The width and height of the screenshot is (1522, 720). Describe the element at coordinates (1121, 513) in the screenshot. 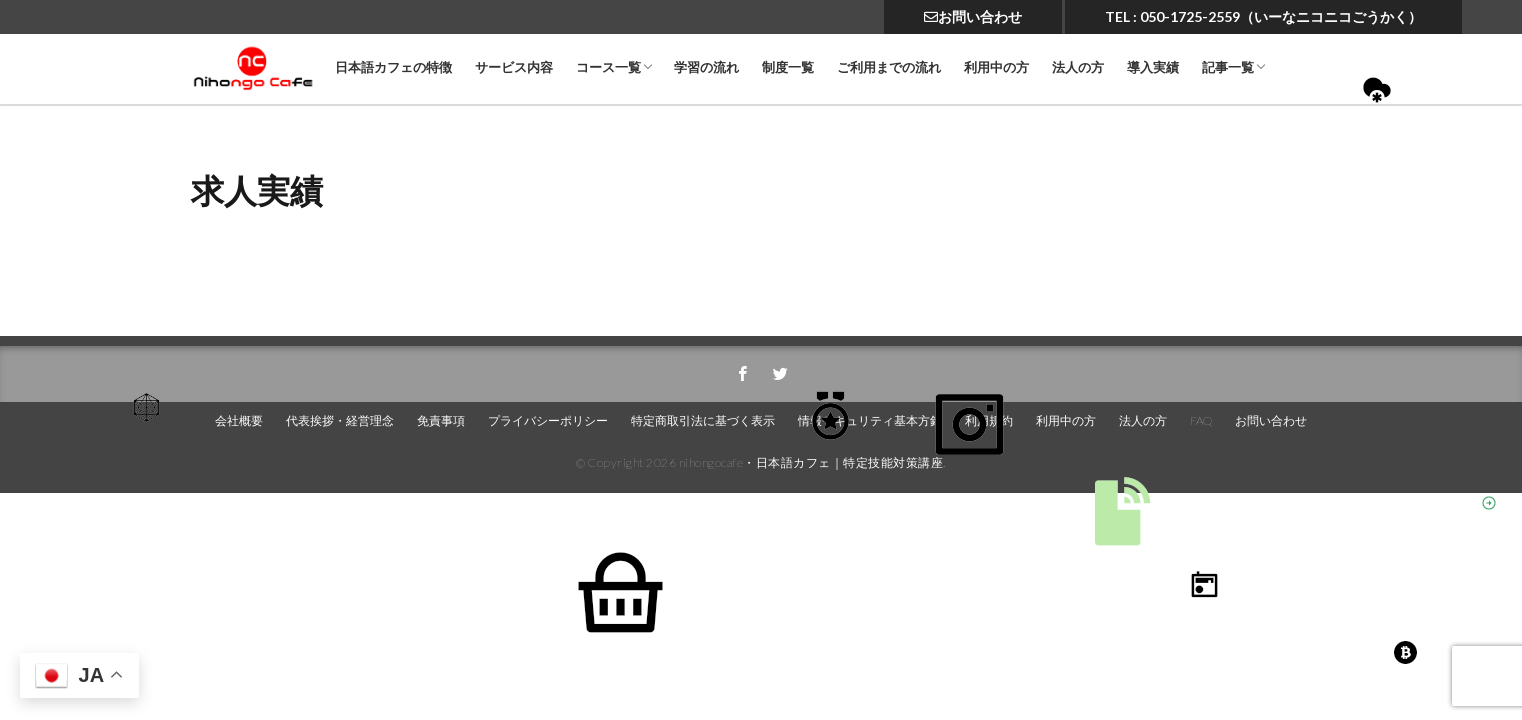

I see `enable mobile hotspot` at that location.